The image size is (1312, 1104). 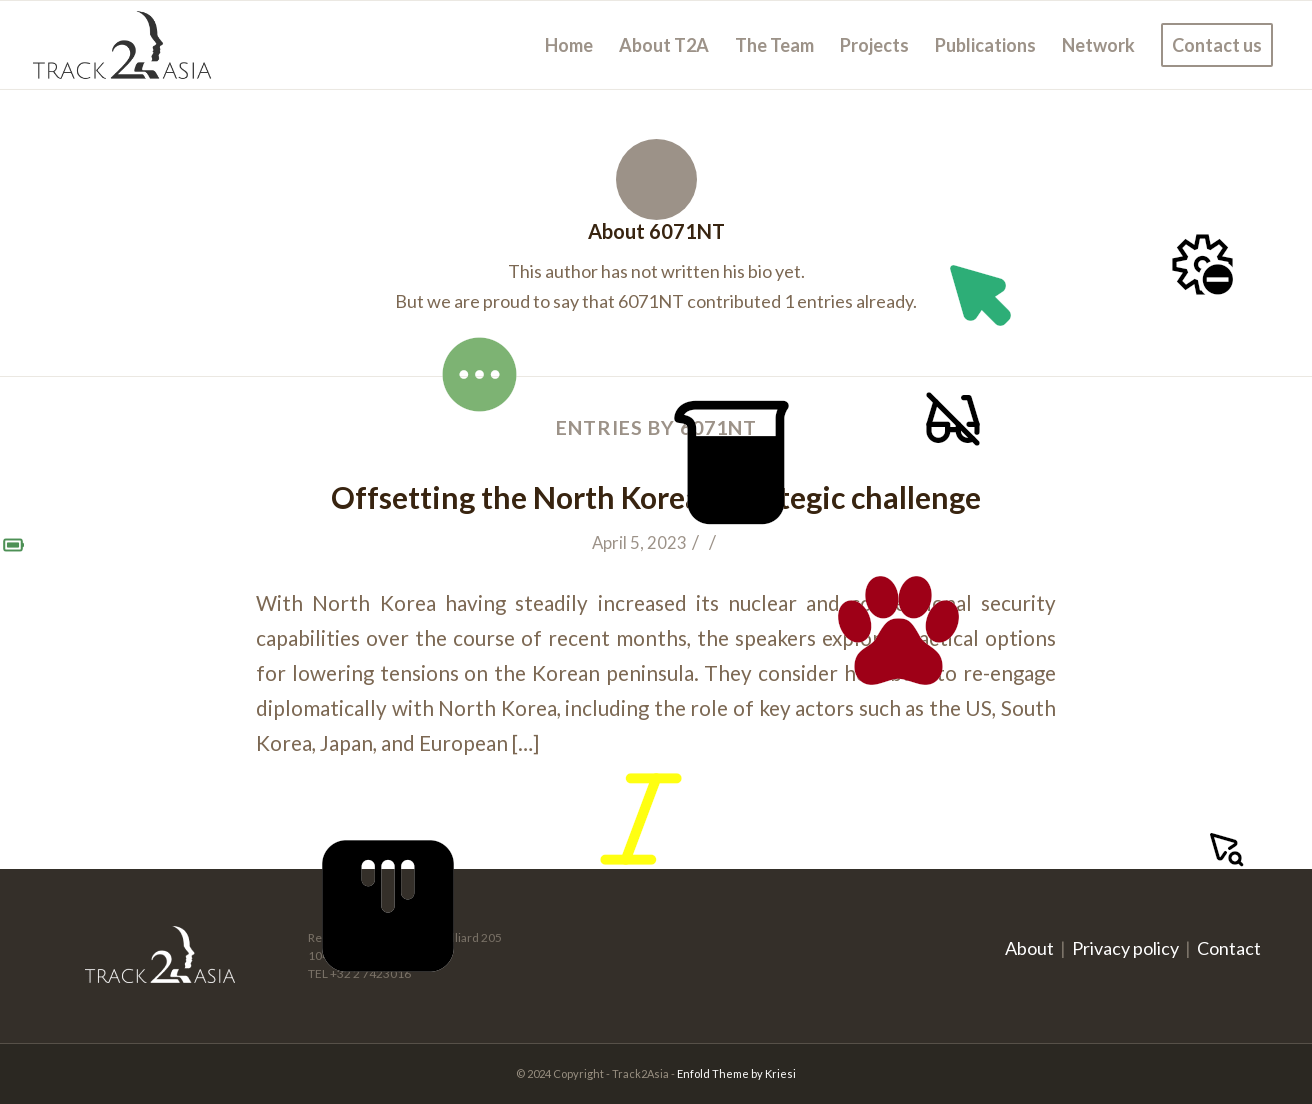 I want to click on disable reading mode, so click(x=953, y=419).